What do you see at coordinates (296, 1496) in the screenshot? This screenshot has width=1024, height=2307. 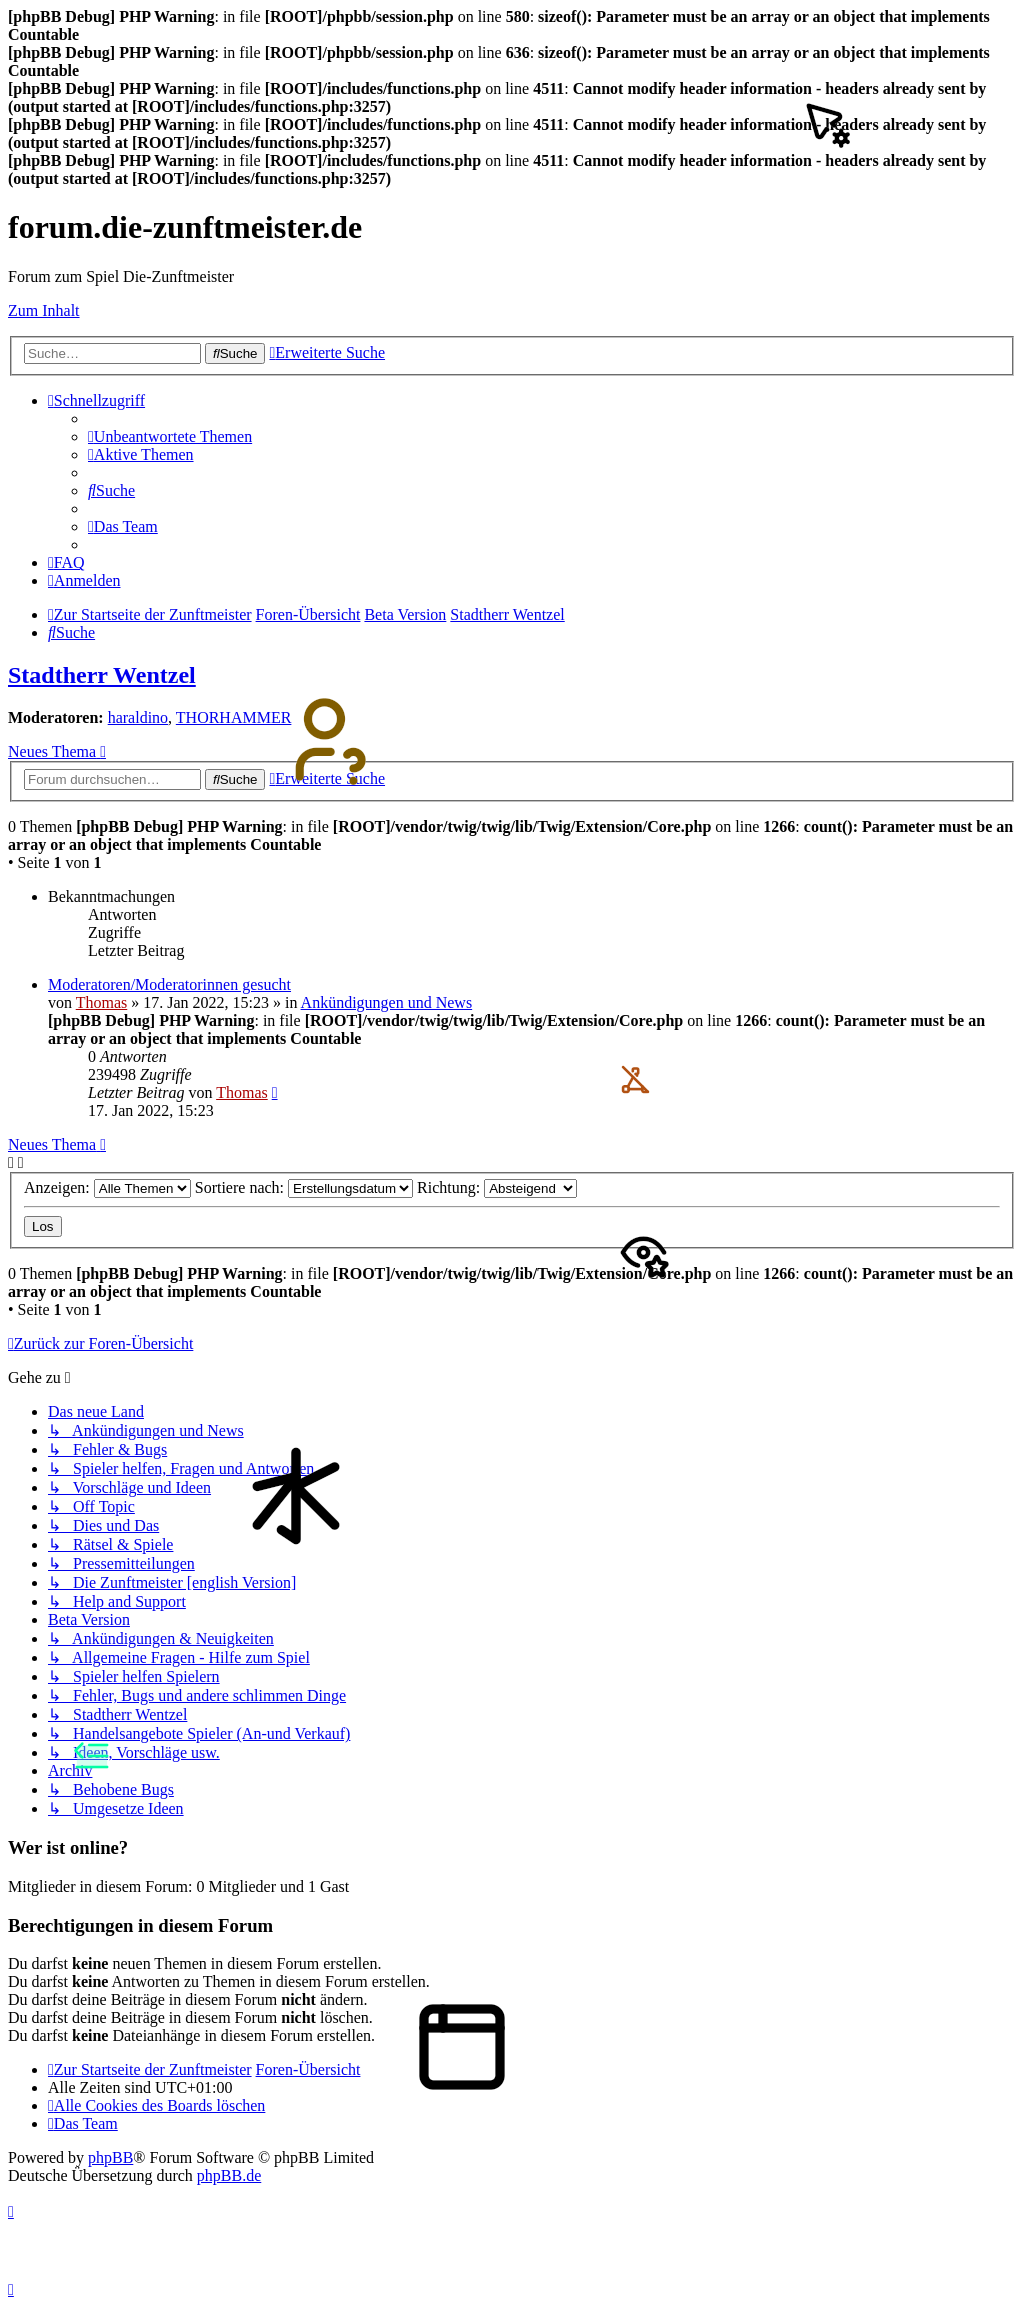 I see `access confucianism or chinese philosophy content` at bounding box center [296, 1496].